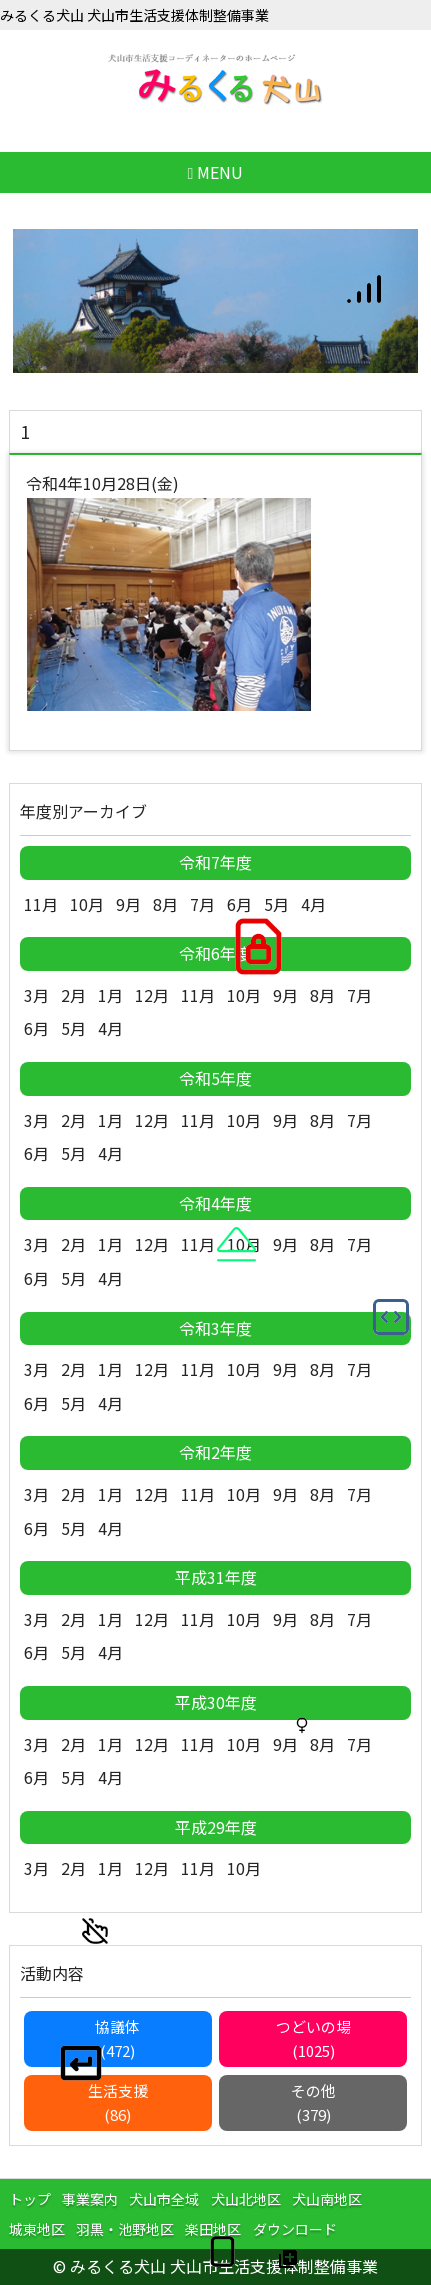  Describe the element at coordinates (81, 2063) in the screenshot. I see `press enter or return to submit` at that location.